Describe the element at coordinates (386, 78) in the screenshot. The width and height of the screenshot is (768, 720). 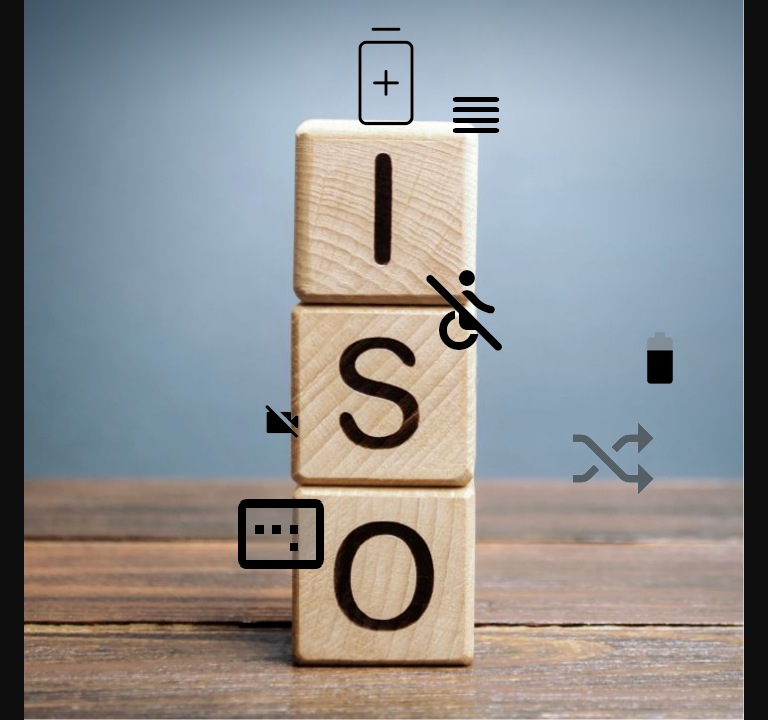
I see `add or insert a new battery` at that location.